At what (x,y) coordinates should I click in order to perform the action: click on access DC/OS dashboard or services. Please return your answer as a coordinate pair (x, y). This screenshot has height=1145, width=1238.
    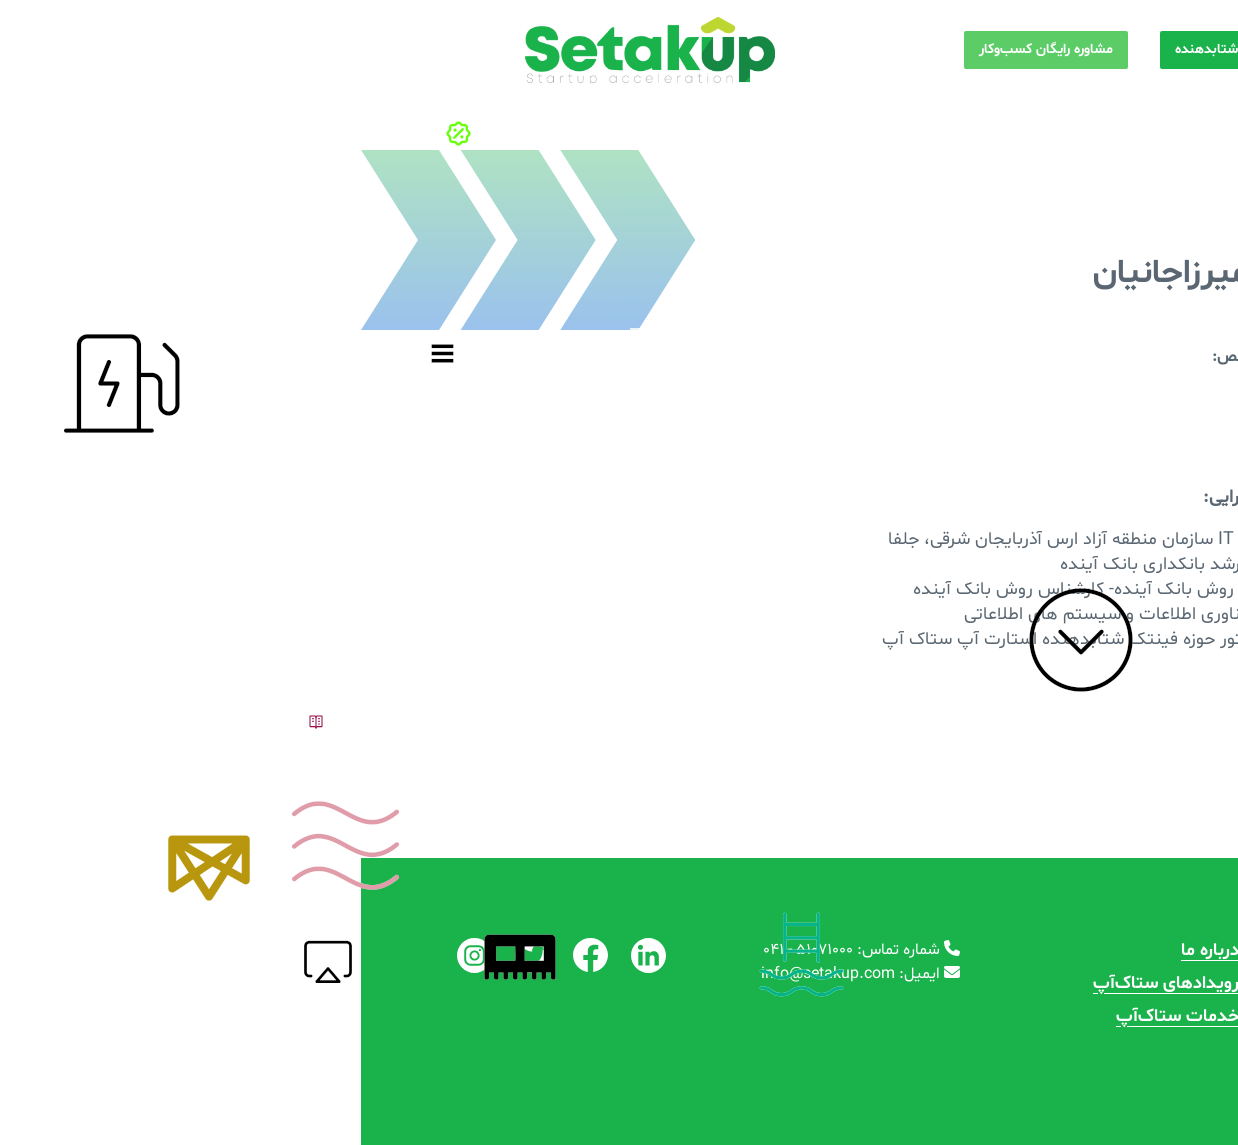
    Looking at the image, I should click on (209, 864).